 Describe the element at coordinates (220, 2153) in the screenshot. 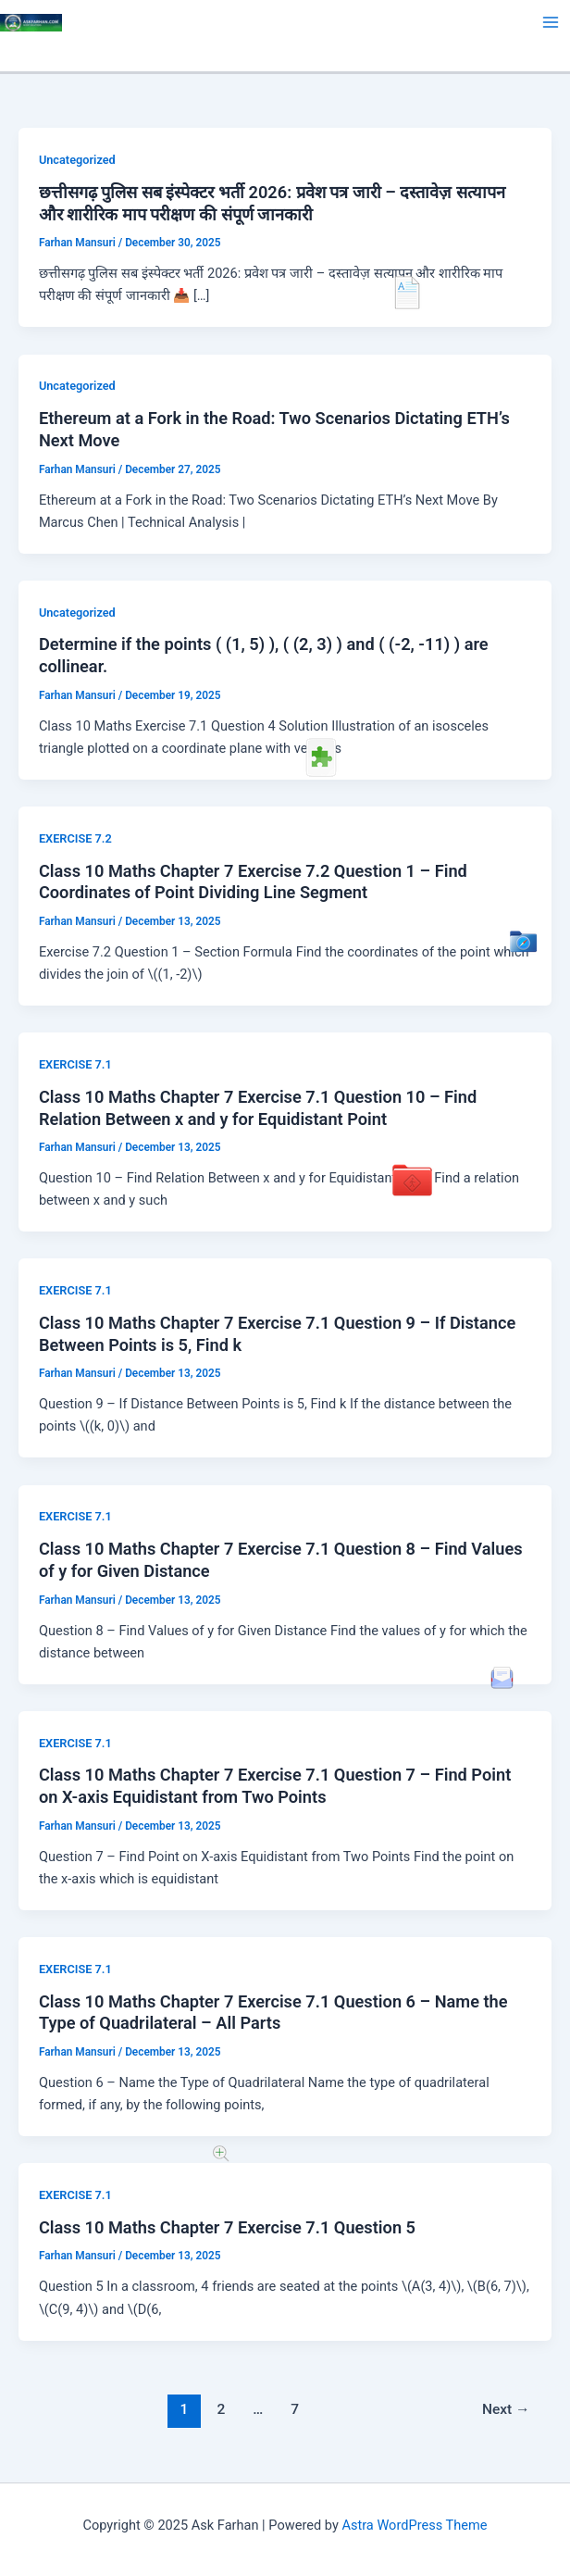

I see `zoom in on file or document` at that location.